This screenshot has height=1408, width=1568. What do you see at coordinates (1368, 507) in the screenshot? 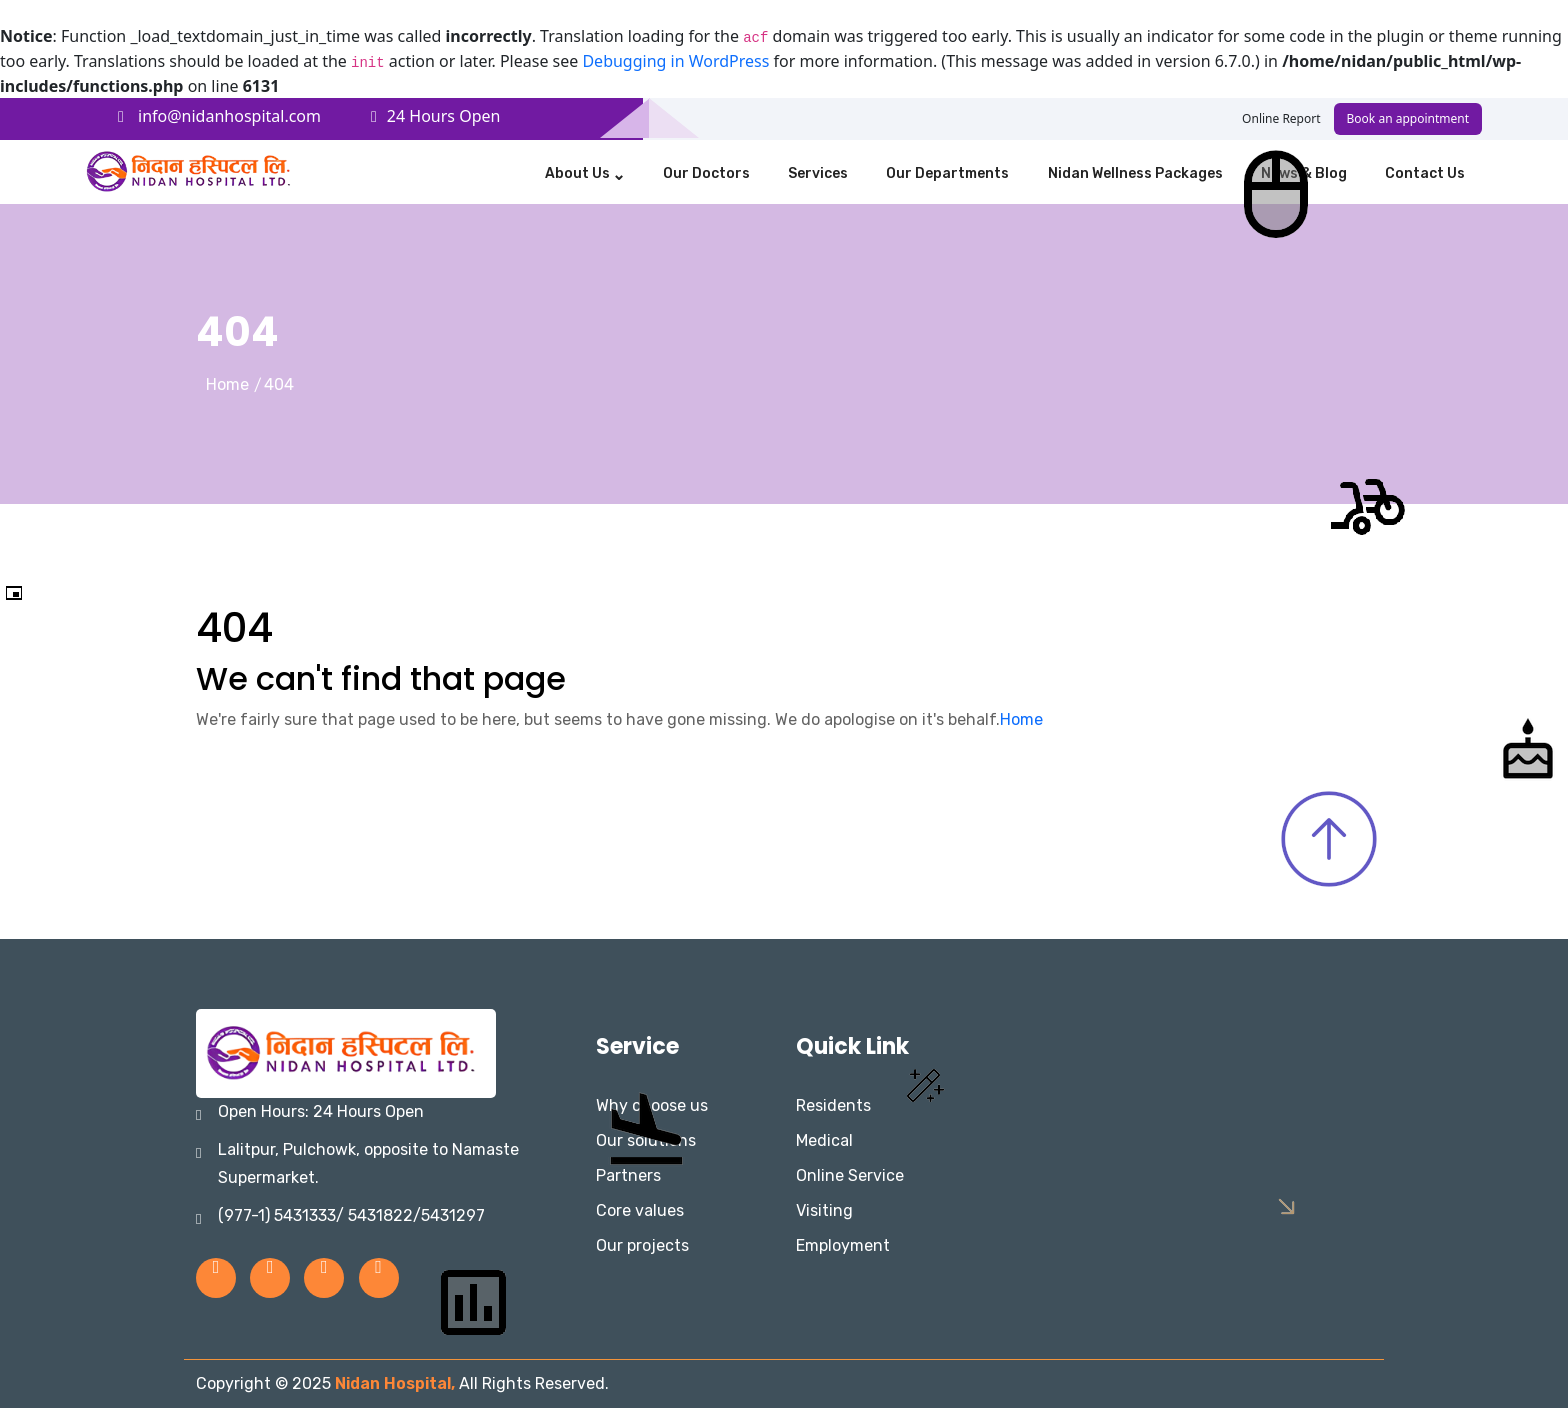
I see `view bike and scooter rental options` at bounding box center [1368, 507].